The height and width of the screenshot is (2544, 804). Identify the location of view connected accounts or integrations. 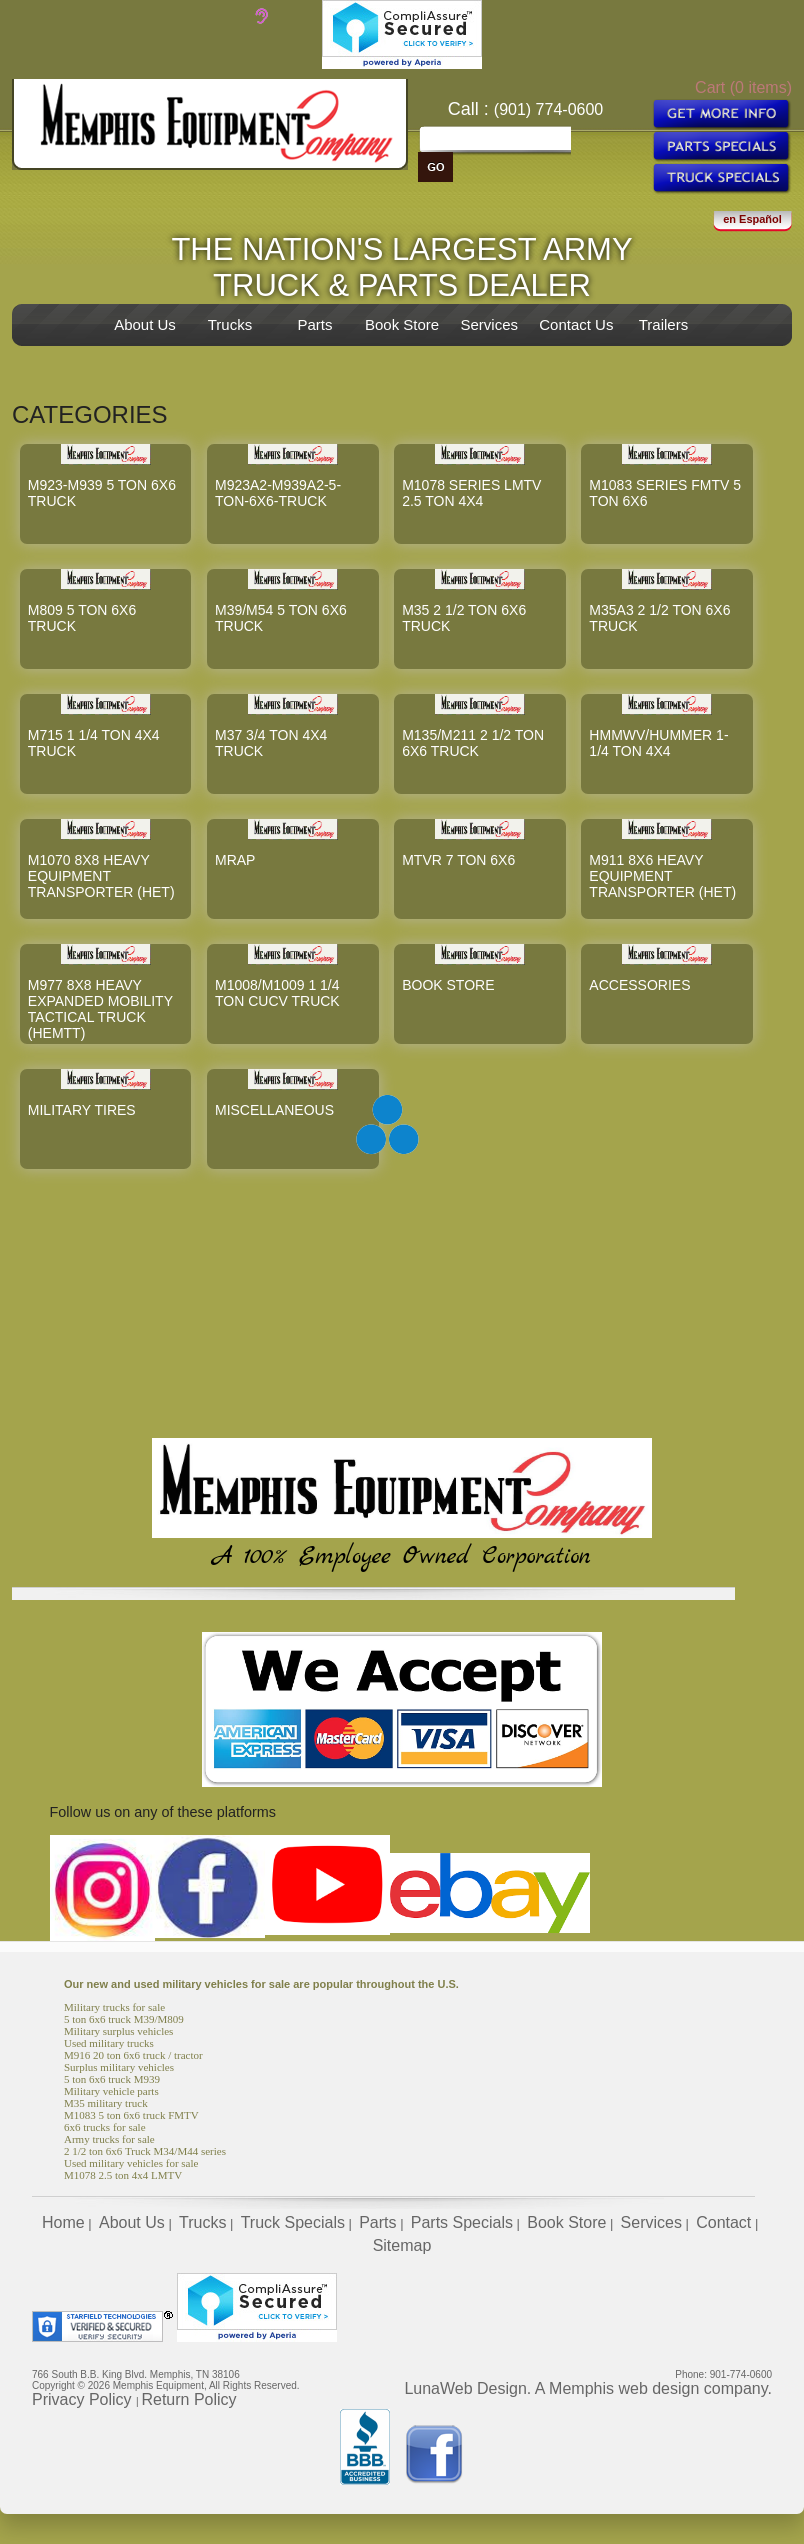
(387, 1124).